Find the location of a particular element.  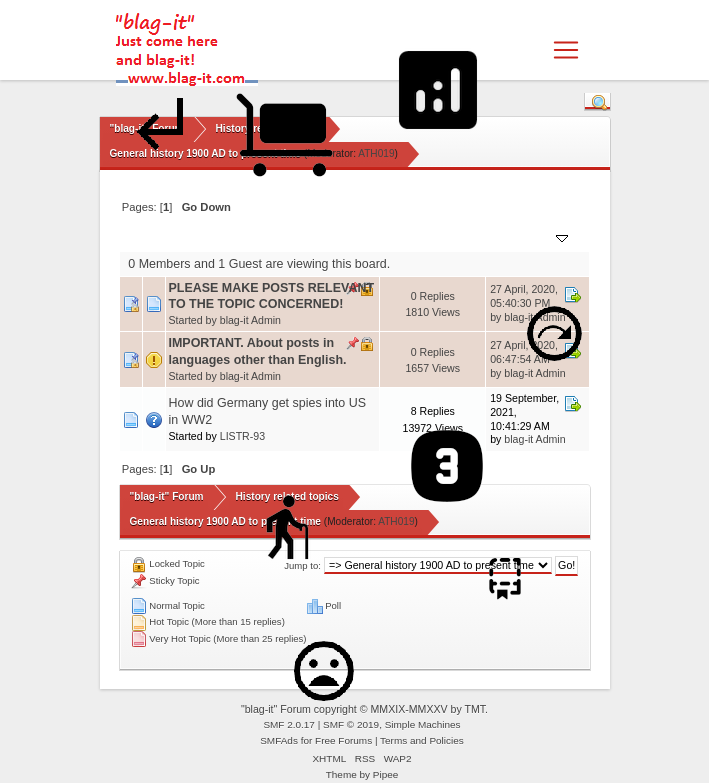

indicates step 3 in a multi-step process is located at coordinates (447, 466).